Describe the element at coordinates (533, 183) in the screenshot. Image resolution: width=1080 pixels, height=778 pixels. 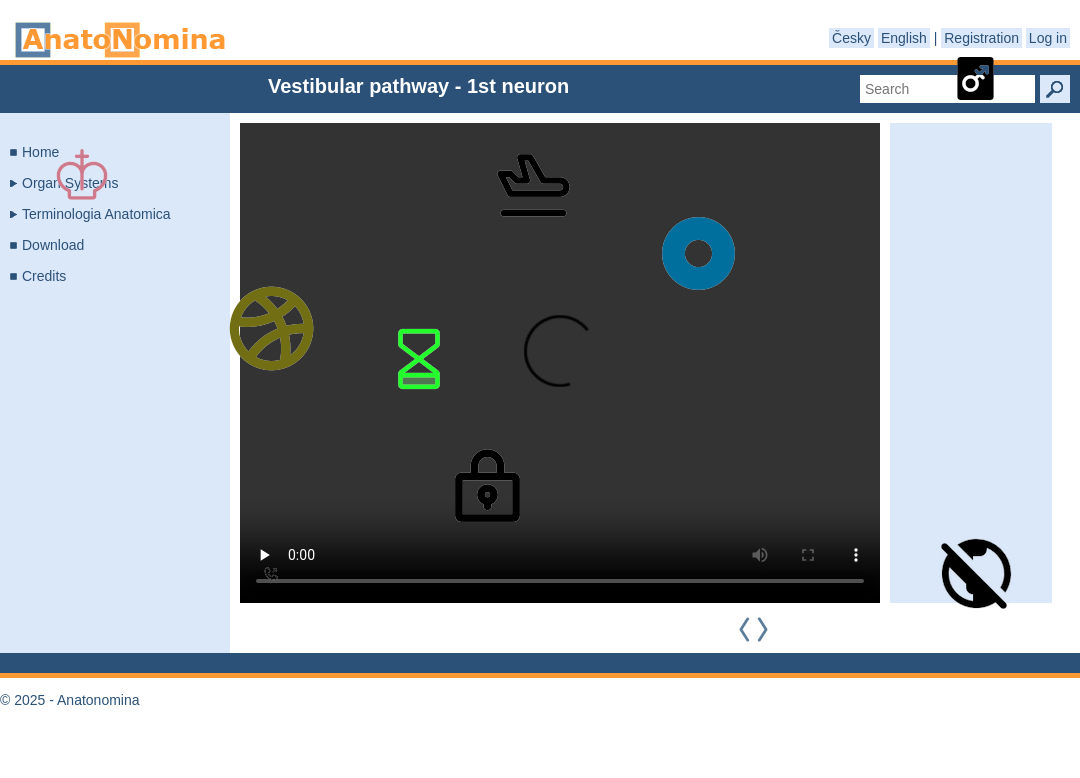
I see `indicates flight currently in progress` at that location.